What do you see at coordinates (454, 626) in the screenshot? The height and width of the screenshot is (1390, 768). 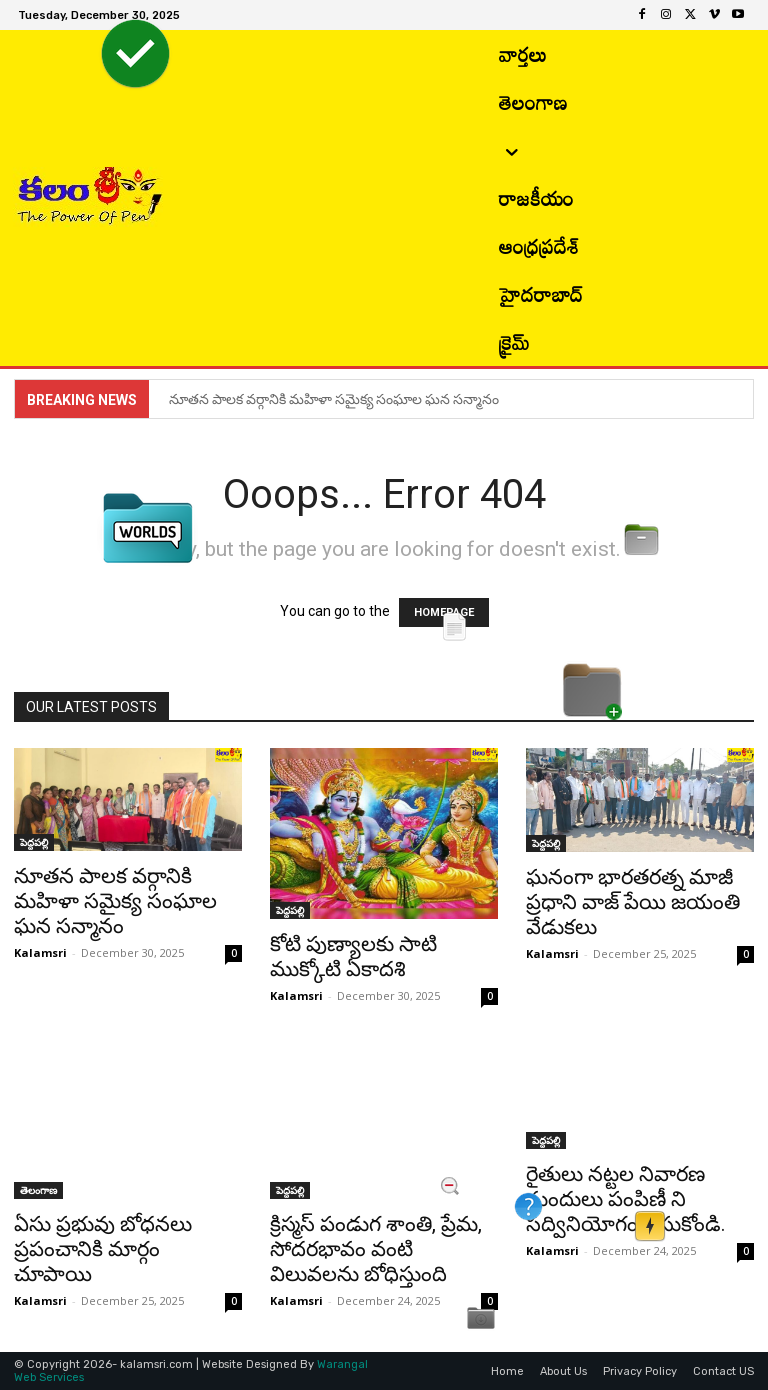 I see `a plain text file` at bounding box center [454, 626].